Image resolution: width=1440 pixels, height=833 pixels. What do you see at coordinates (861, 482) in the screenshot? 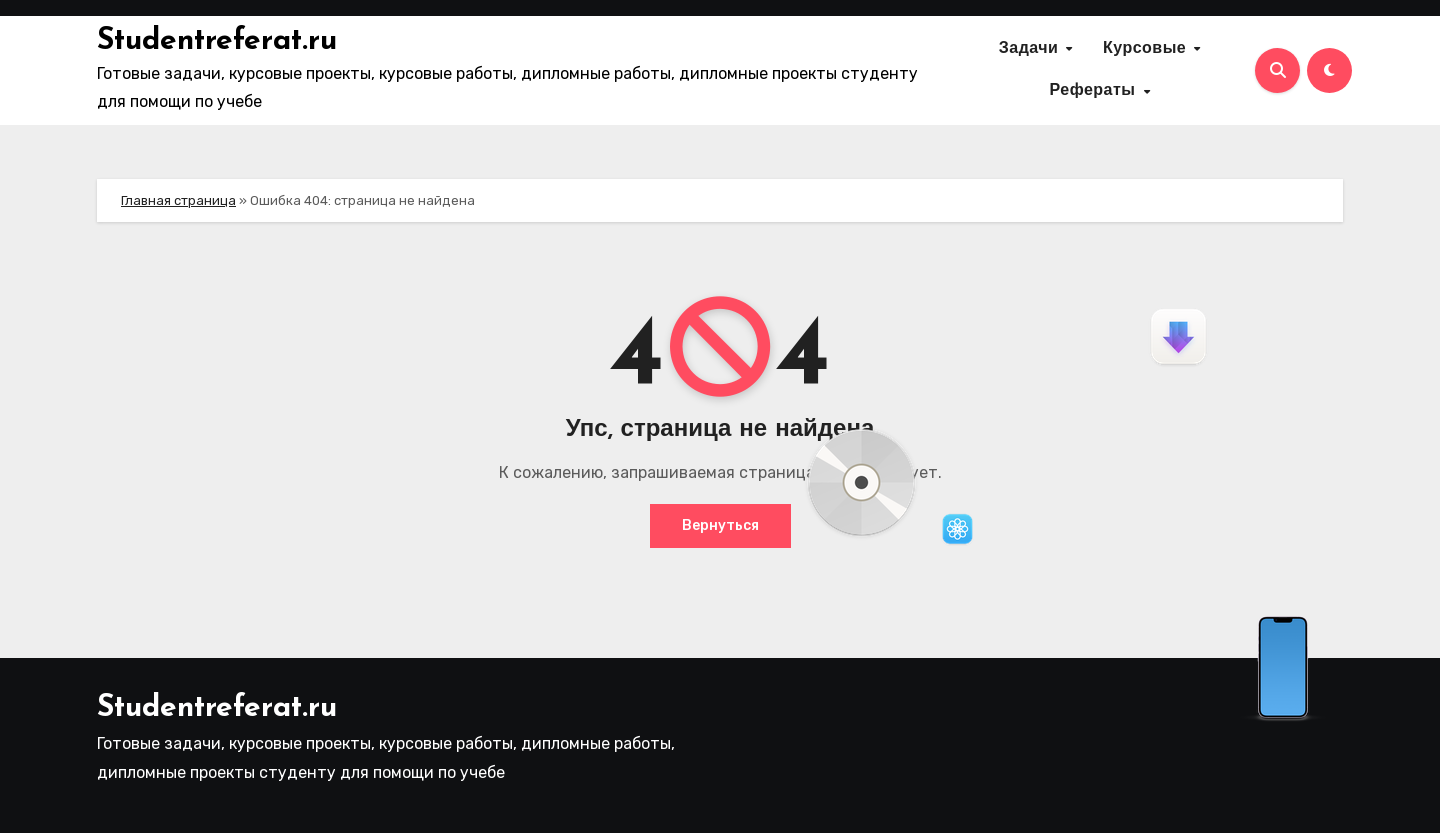
I see `unmount or eject a CD/DVD writer drive` at bounding box center [861, 482].